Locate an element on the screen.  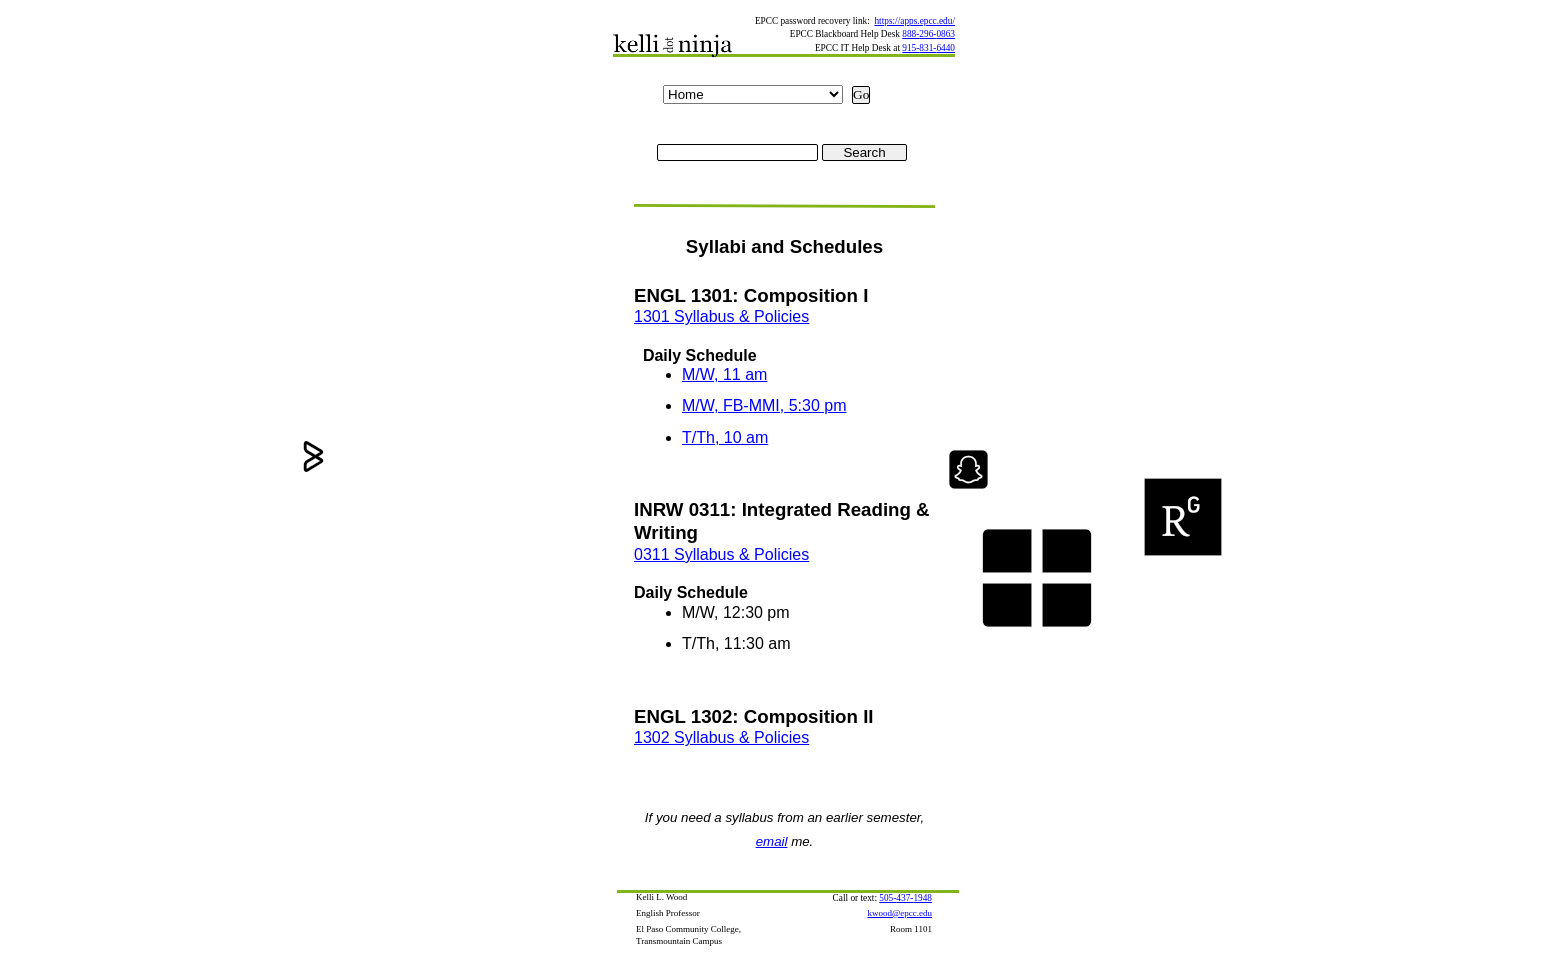
open Snapchat app is located at coordinates (968, 469).